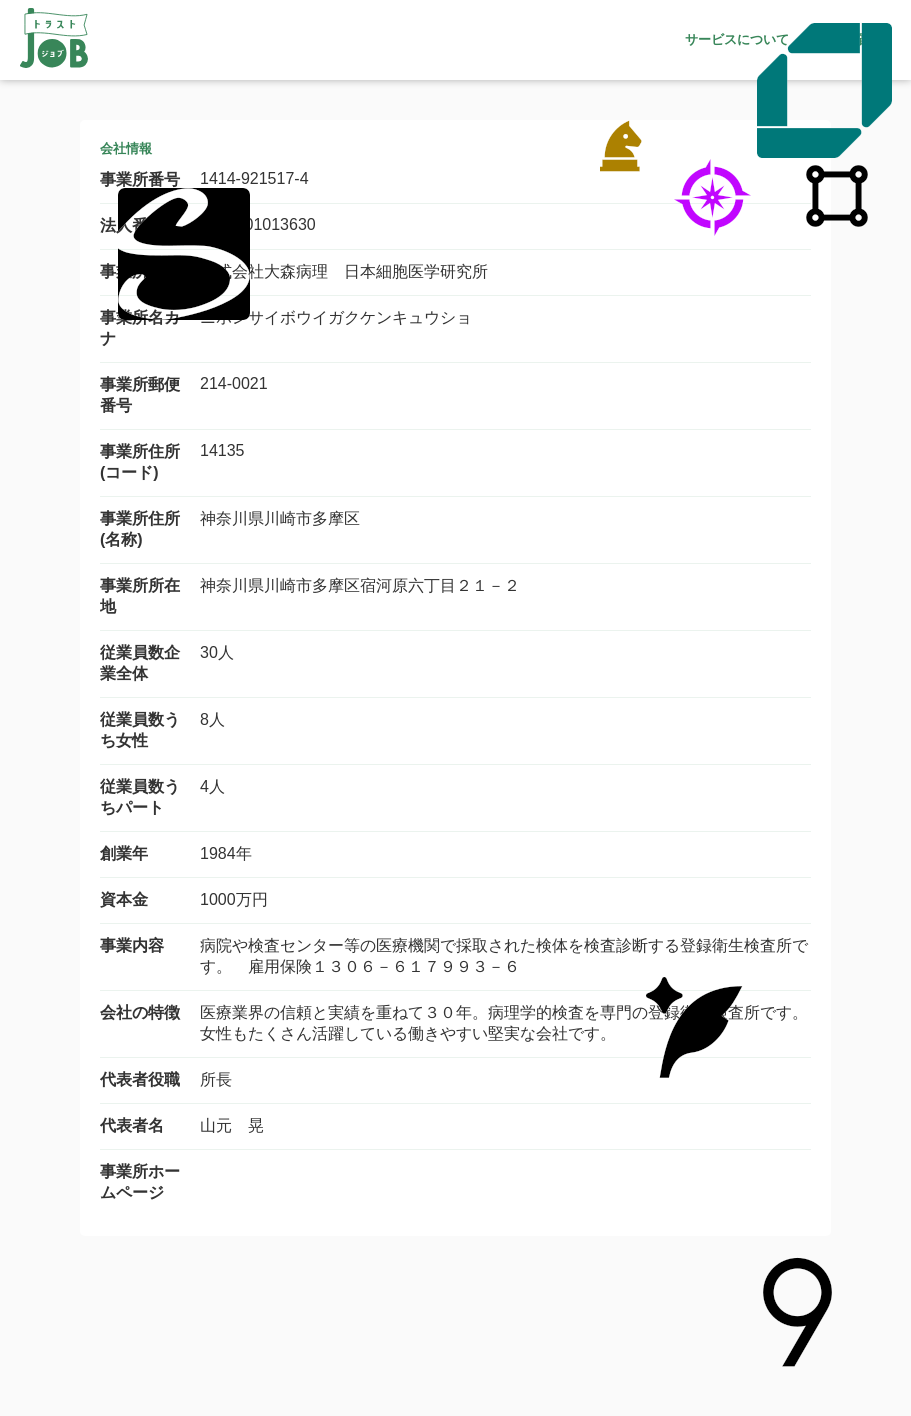  What do you see at coordinates (712, 197) in the screenshot?
I see `open OSGeo geospatial tools or resources` at bounding box center [712, 197].